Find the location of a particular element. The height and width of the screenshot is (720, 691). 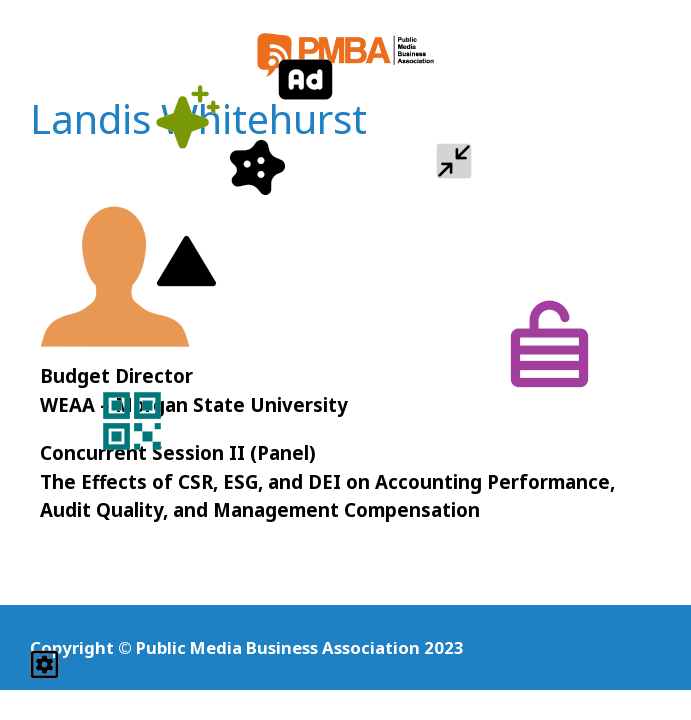

access application settings is located at coordinates (44, 664).